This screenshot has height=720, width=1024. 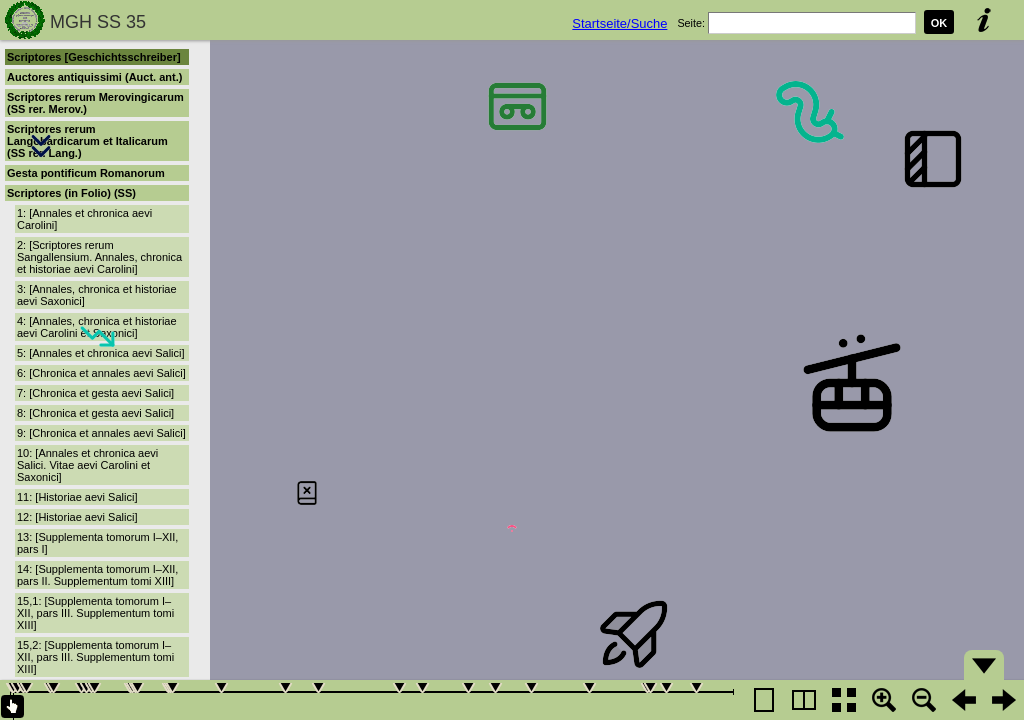 I want to click on scroll down or view more content, so click(x=41, y=146).